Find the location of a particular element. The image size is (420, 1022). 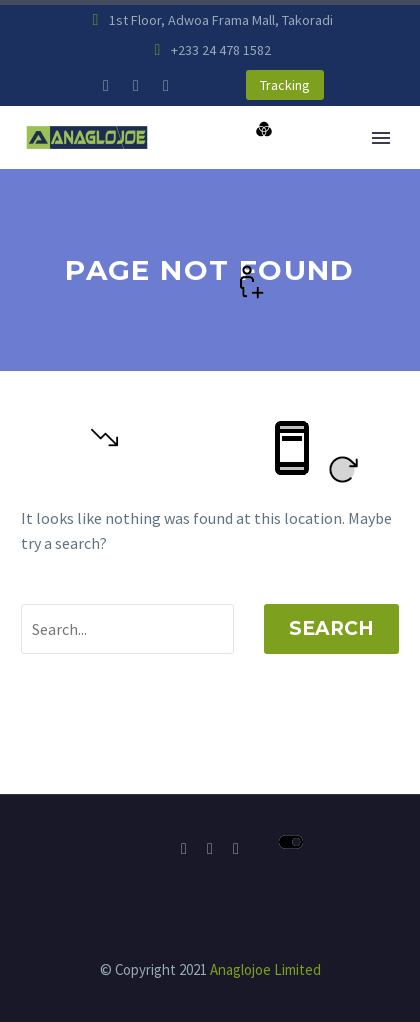

adjust color filter settings is located at coordinates (264, 129).